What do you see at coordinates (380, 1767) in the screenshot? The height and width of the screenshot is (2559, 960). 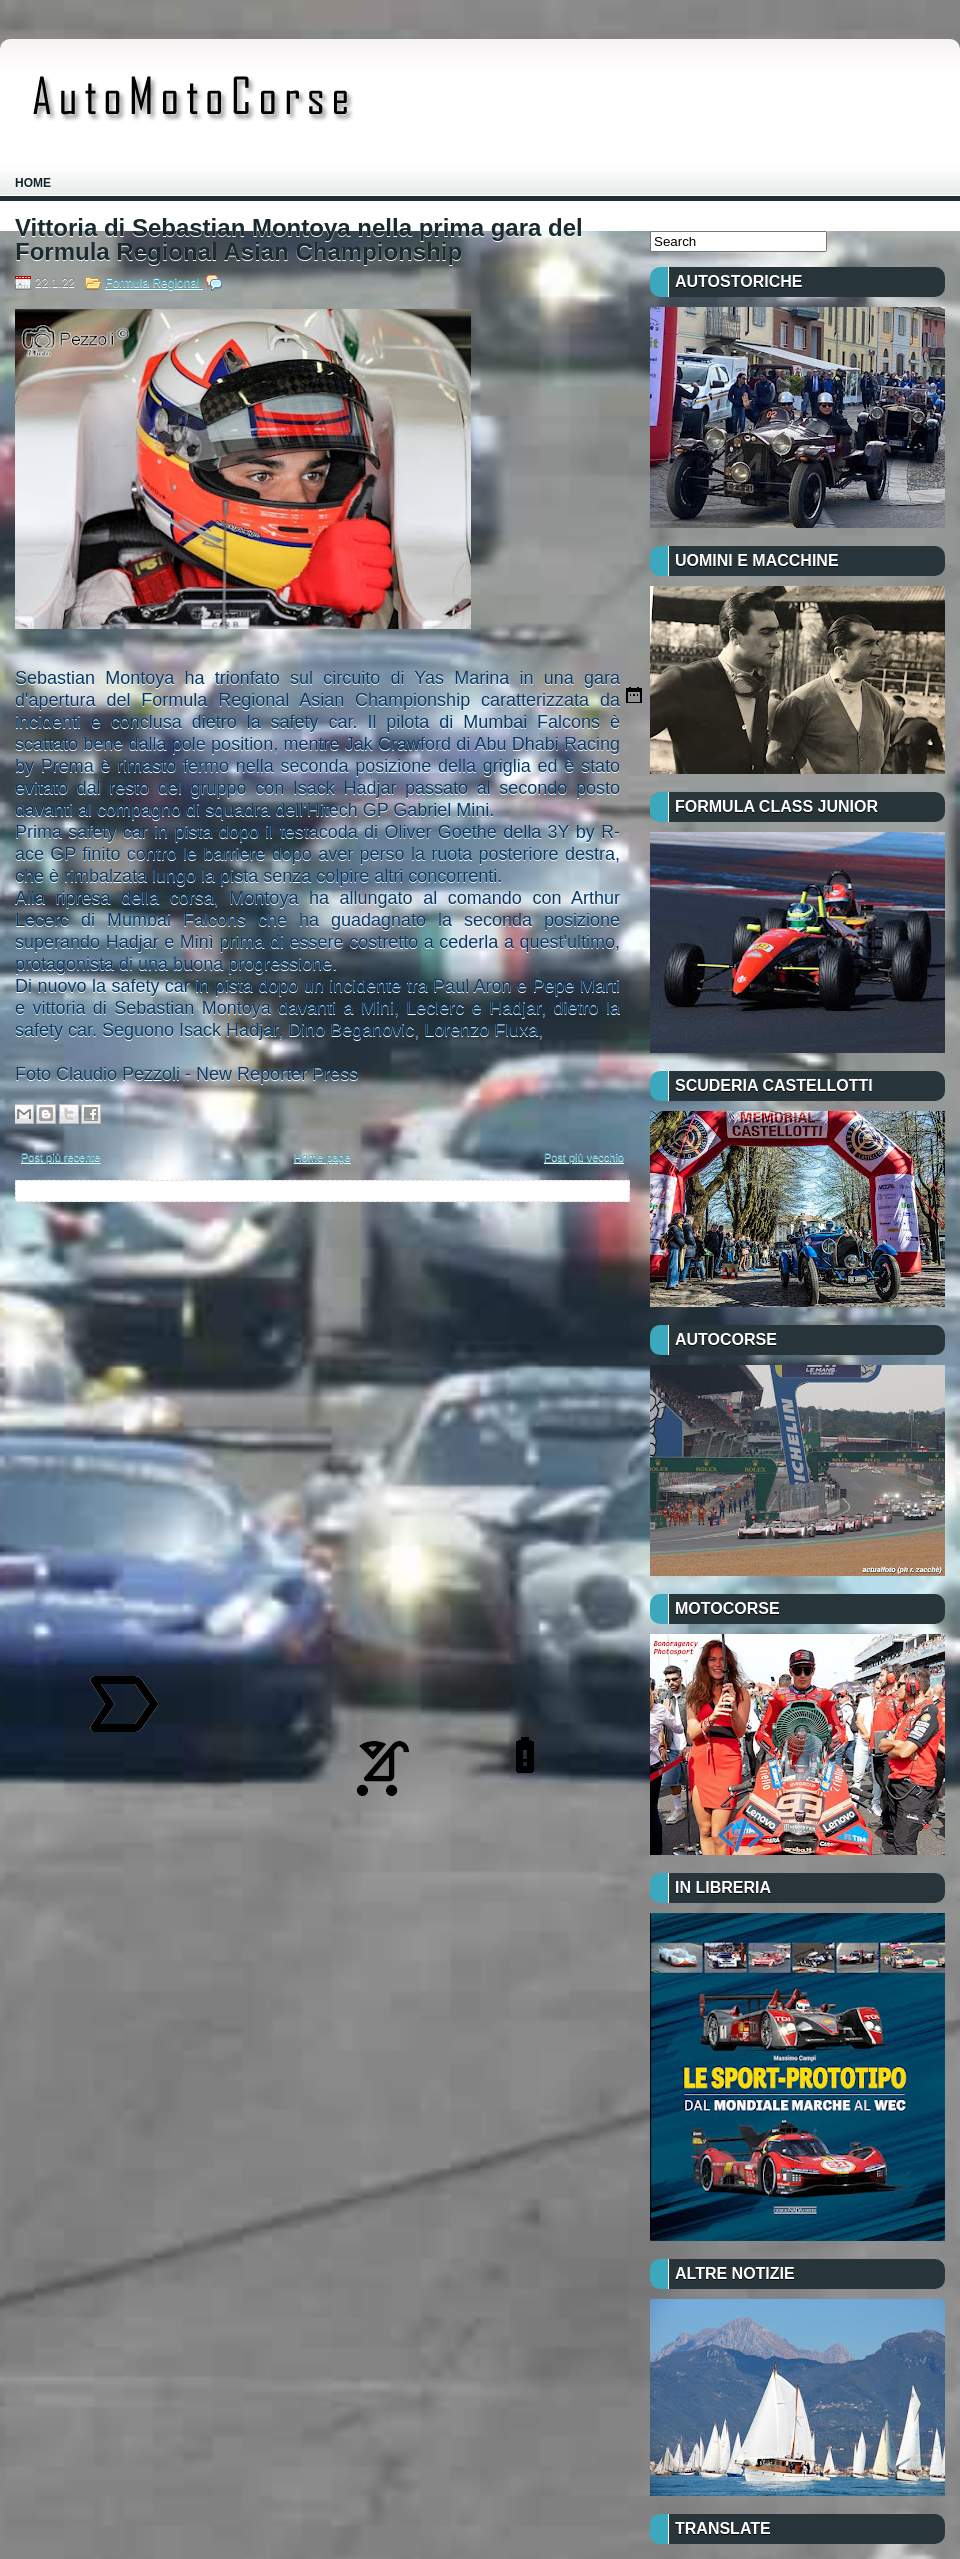 I see `find stroller-friendly or family amenities` at bounding box center [380, 1767].